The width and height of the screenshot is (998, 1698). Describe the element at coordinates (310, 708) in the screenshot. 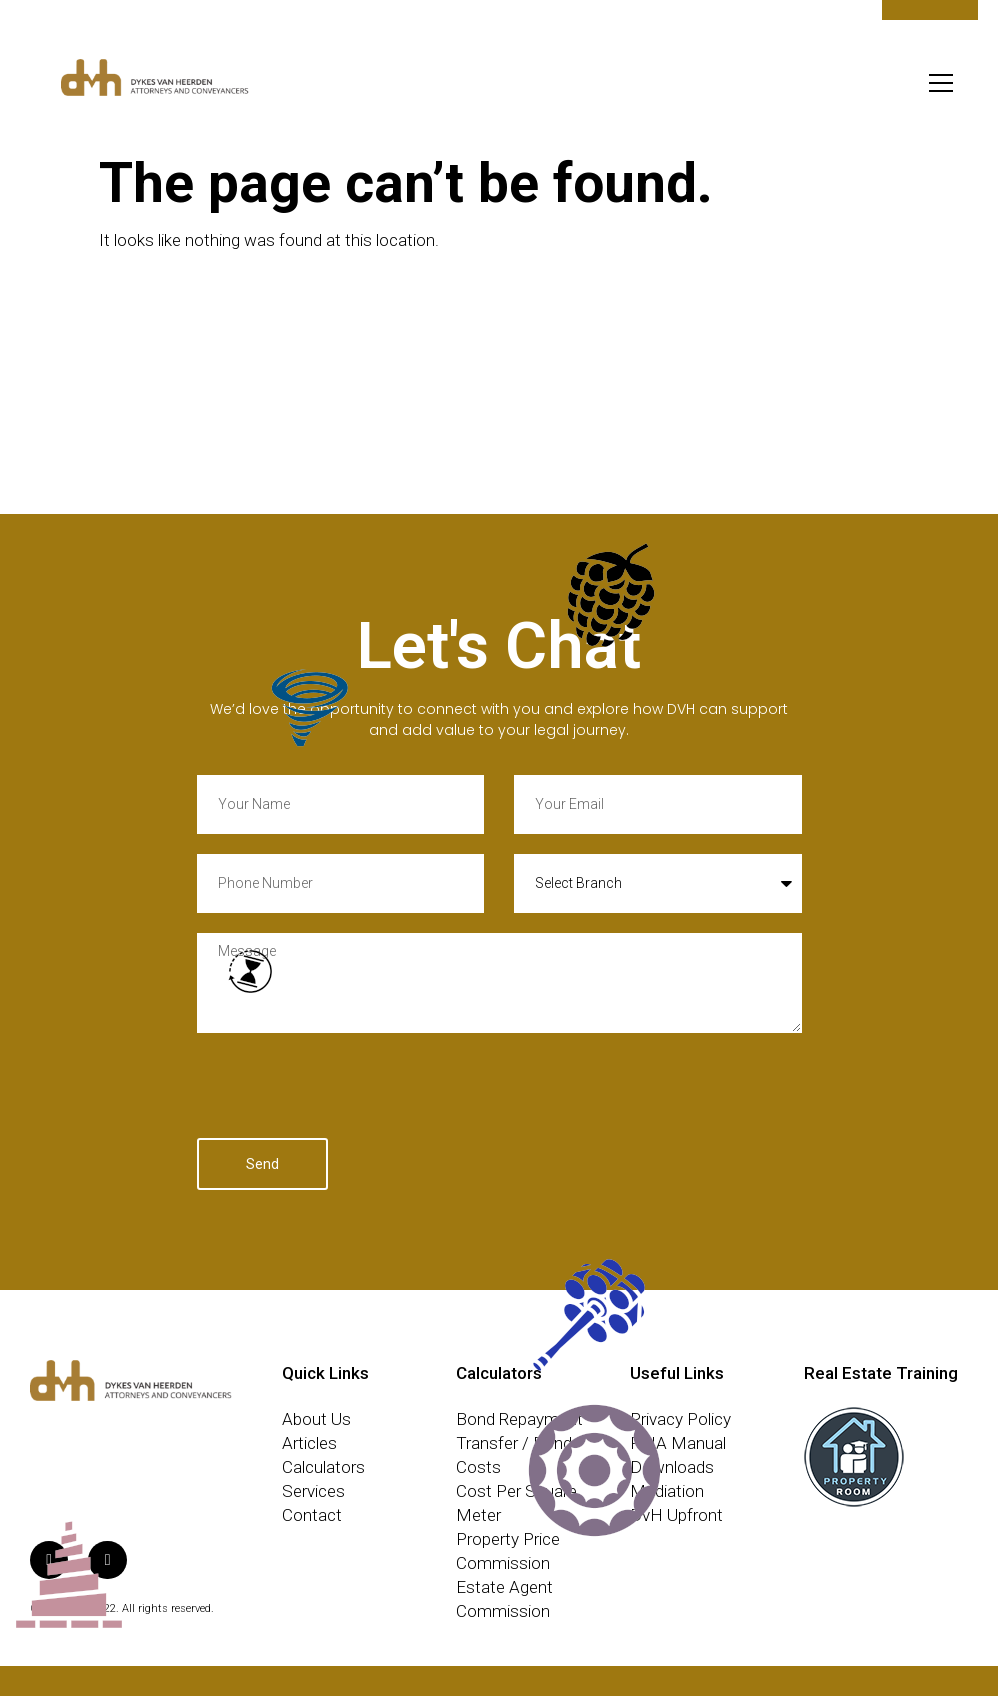

I see `indicates wind or tornado weather condition` at that location.